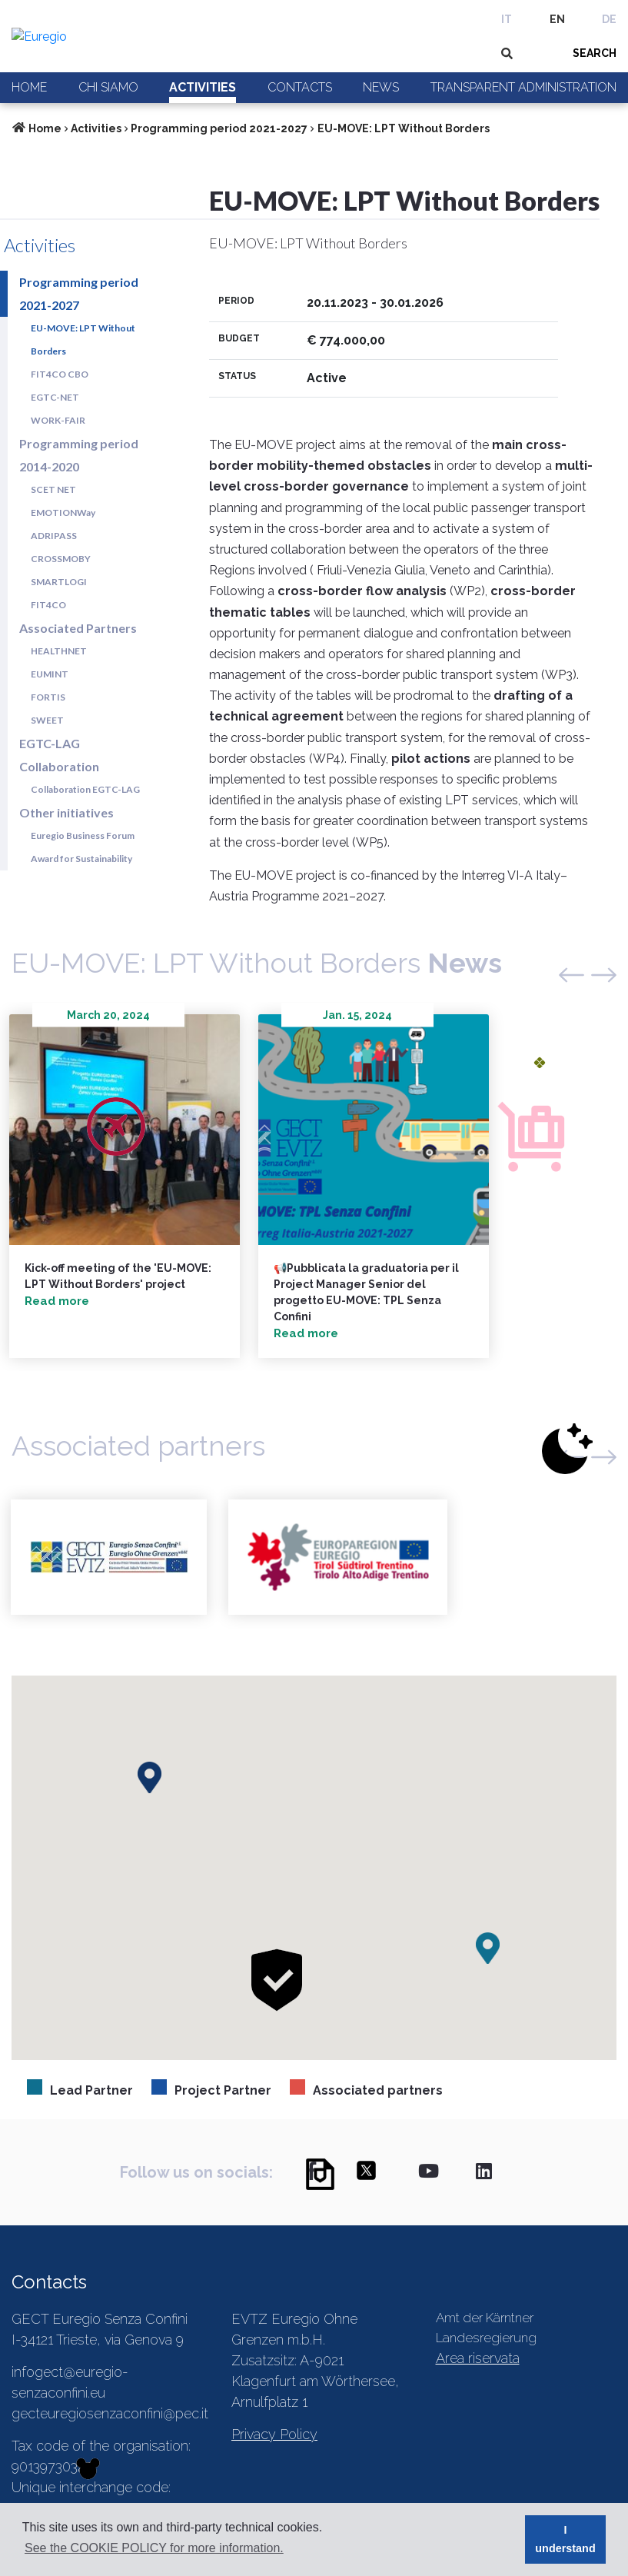  What do you see at coordinates (88, 2468) in the screenshot?
I see `access Disney content or services` at bounding box center [88, 2468].